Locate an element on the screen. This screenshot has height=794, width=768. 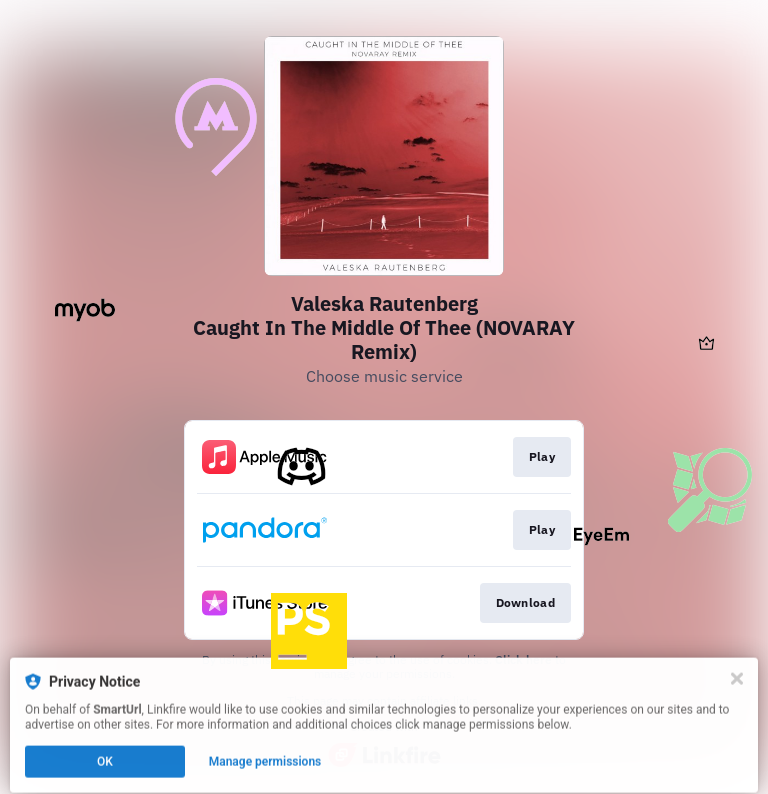
indicates VIP or premium membership status is located at coordinates (706, 343).